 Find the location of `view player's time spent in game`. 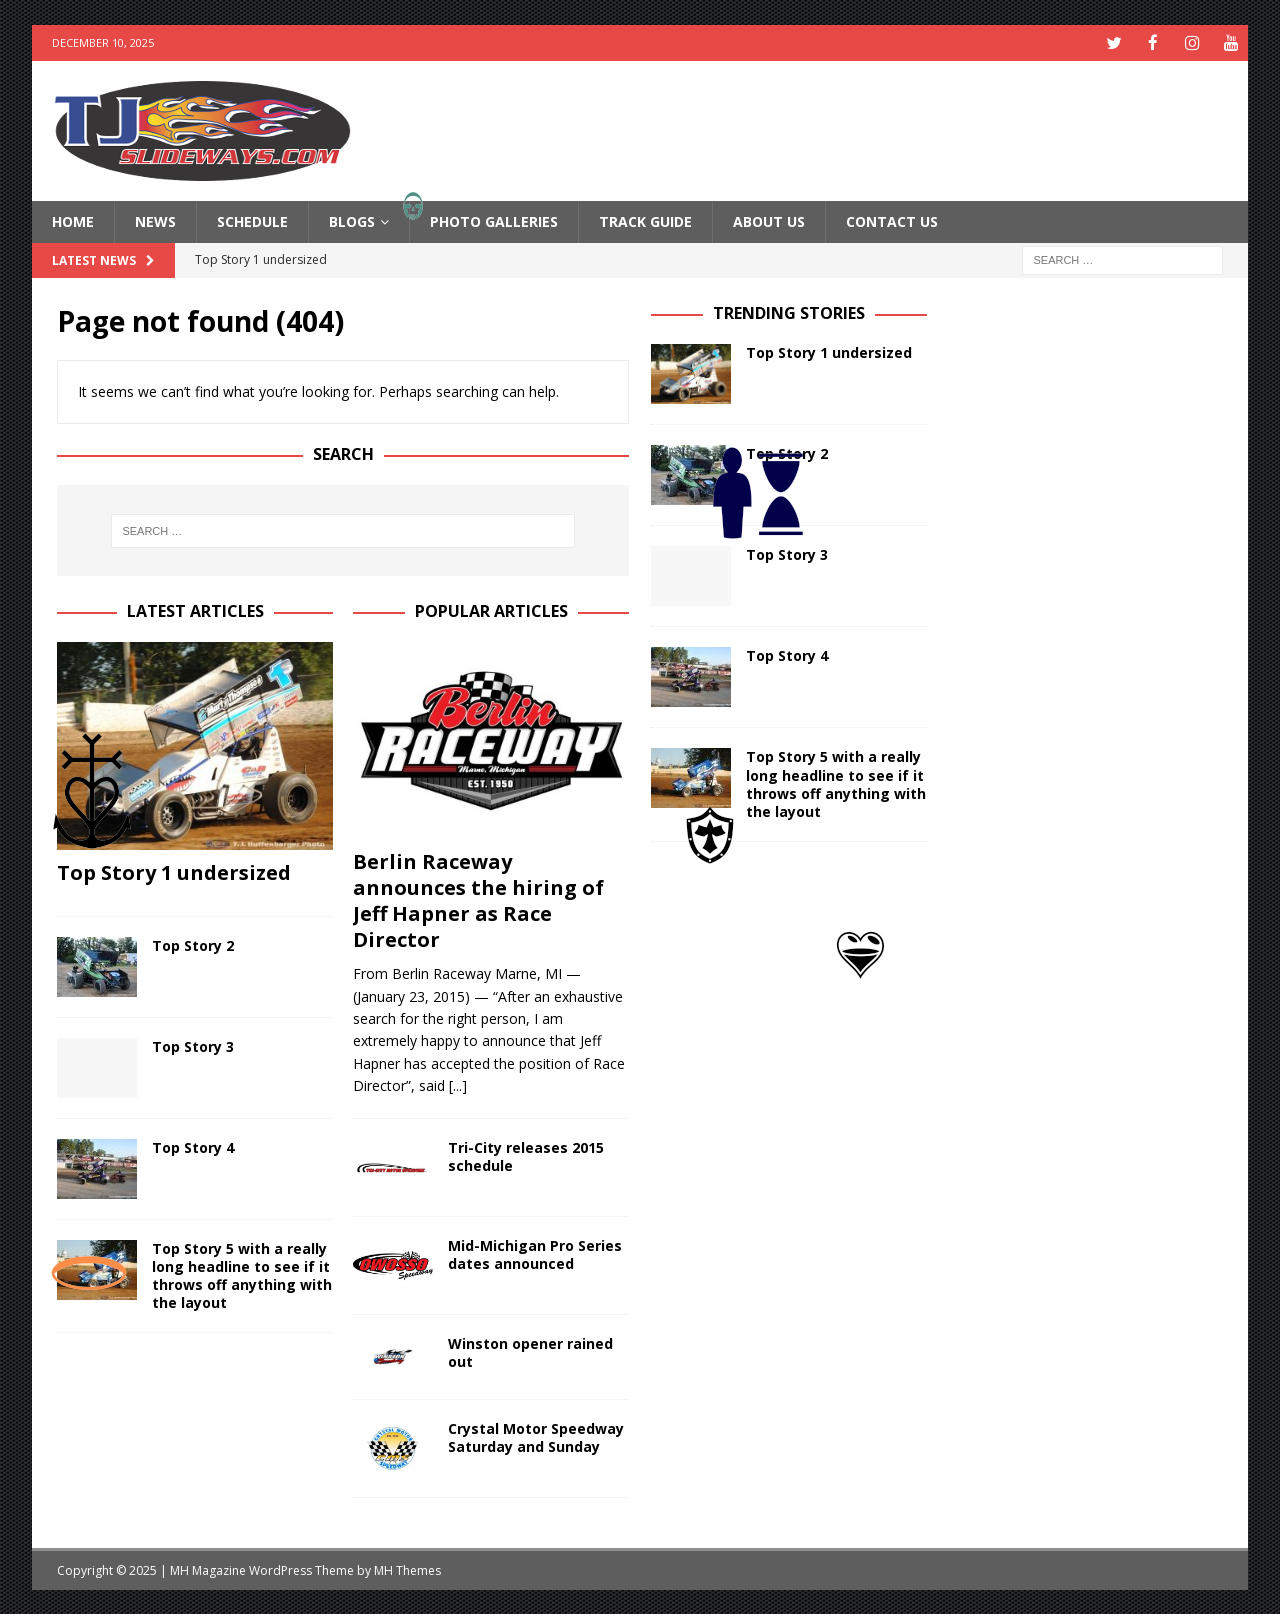

view player's time spent in game is located at coordinates (758, 493).